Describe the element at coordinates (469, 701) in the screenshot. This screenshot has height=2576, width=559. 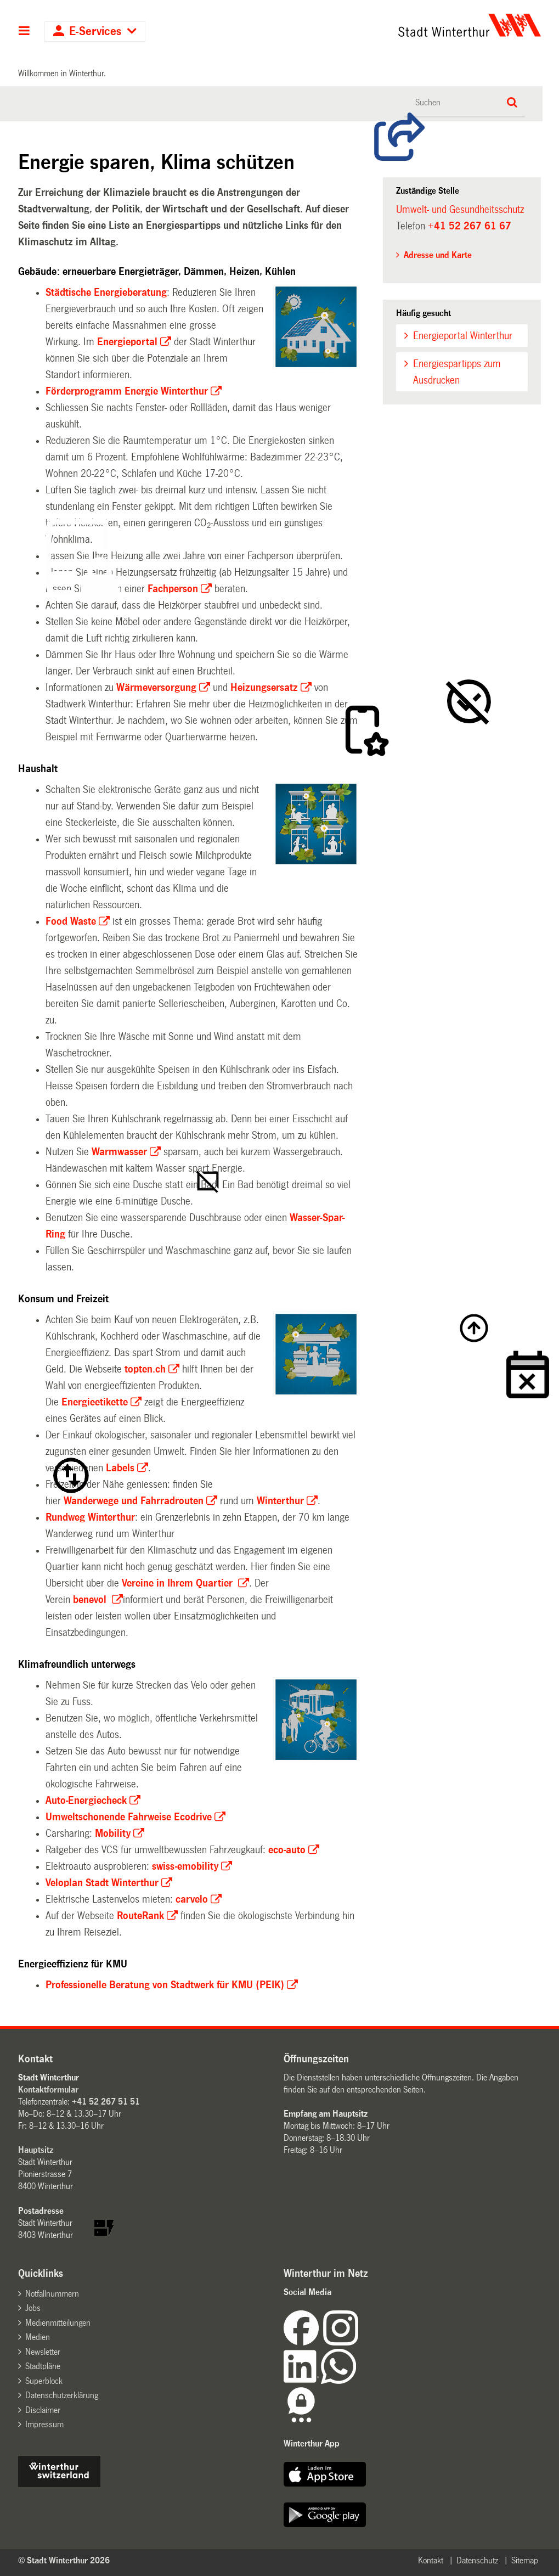
I see `indicates content is unpublished or hidden from public view` at that location.